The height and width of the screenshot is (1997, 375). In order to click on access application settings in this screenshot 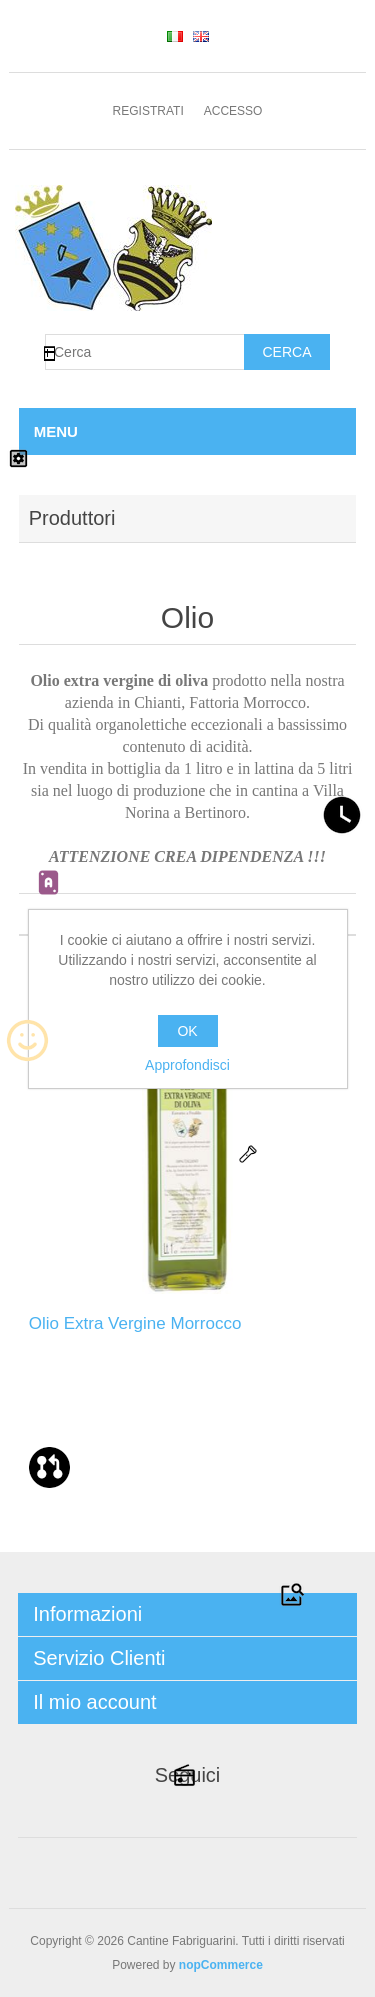, I will do `click(18, 458)`.